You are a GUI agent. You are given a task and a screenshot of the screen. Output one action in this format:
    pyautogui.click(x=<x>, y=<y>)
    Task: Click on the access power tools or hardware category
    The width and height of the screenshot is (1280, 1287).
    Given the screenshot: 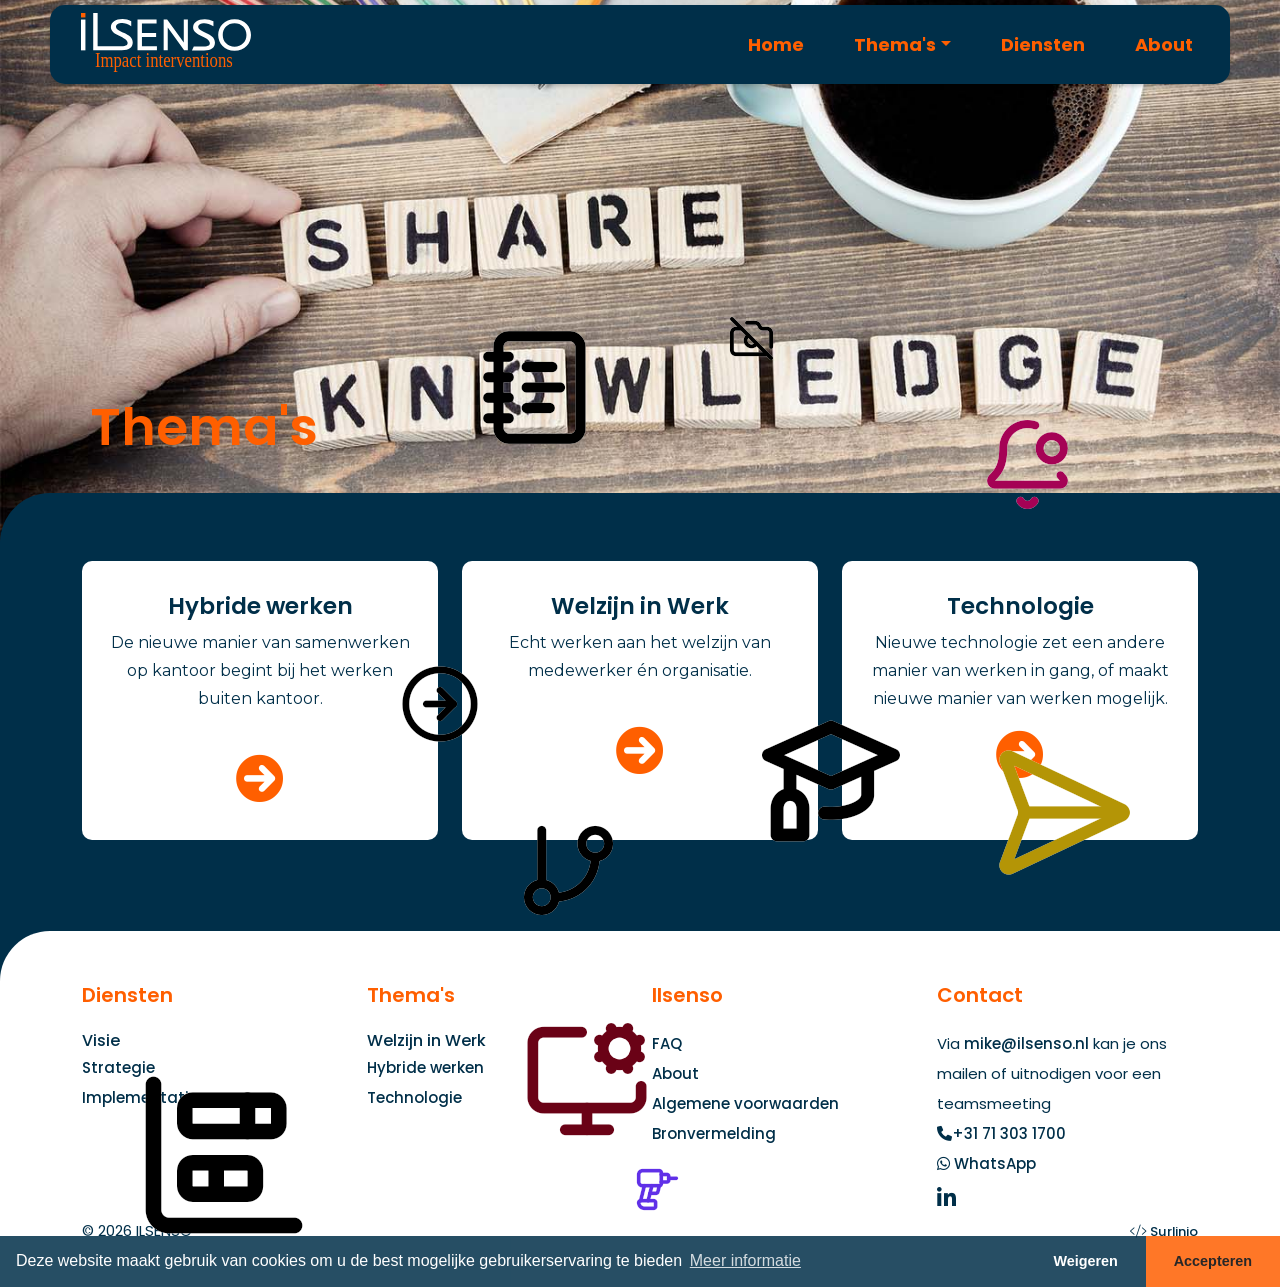 What is the action you would take?
    pyautogui.click(x=657, y=1189)
    